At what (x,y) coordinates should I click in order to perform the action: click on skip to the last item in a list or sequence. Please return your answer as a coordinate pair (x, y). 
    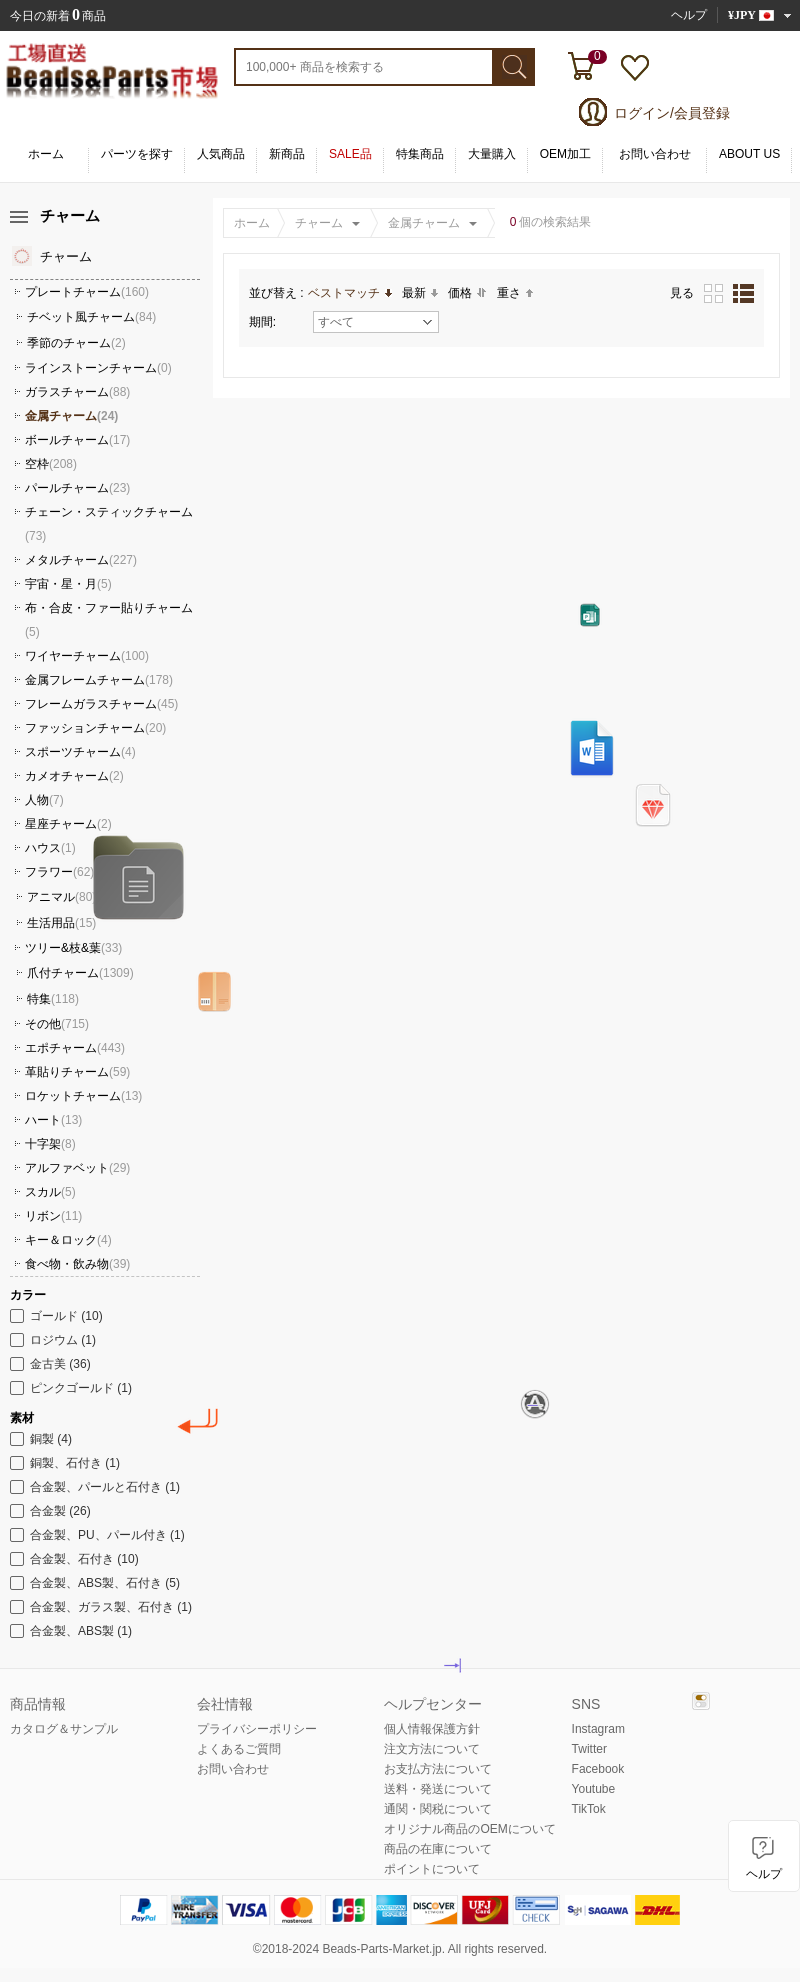
    Looking at the image, I should click on (452, 1665).